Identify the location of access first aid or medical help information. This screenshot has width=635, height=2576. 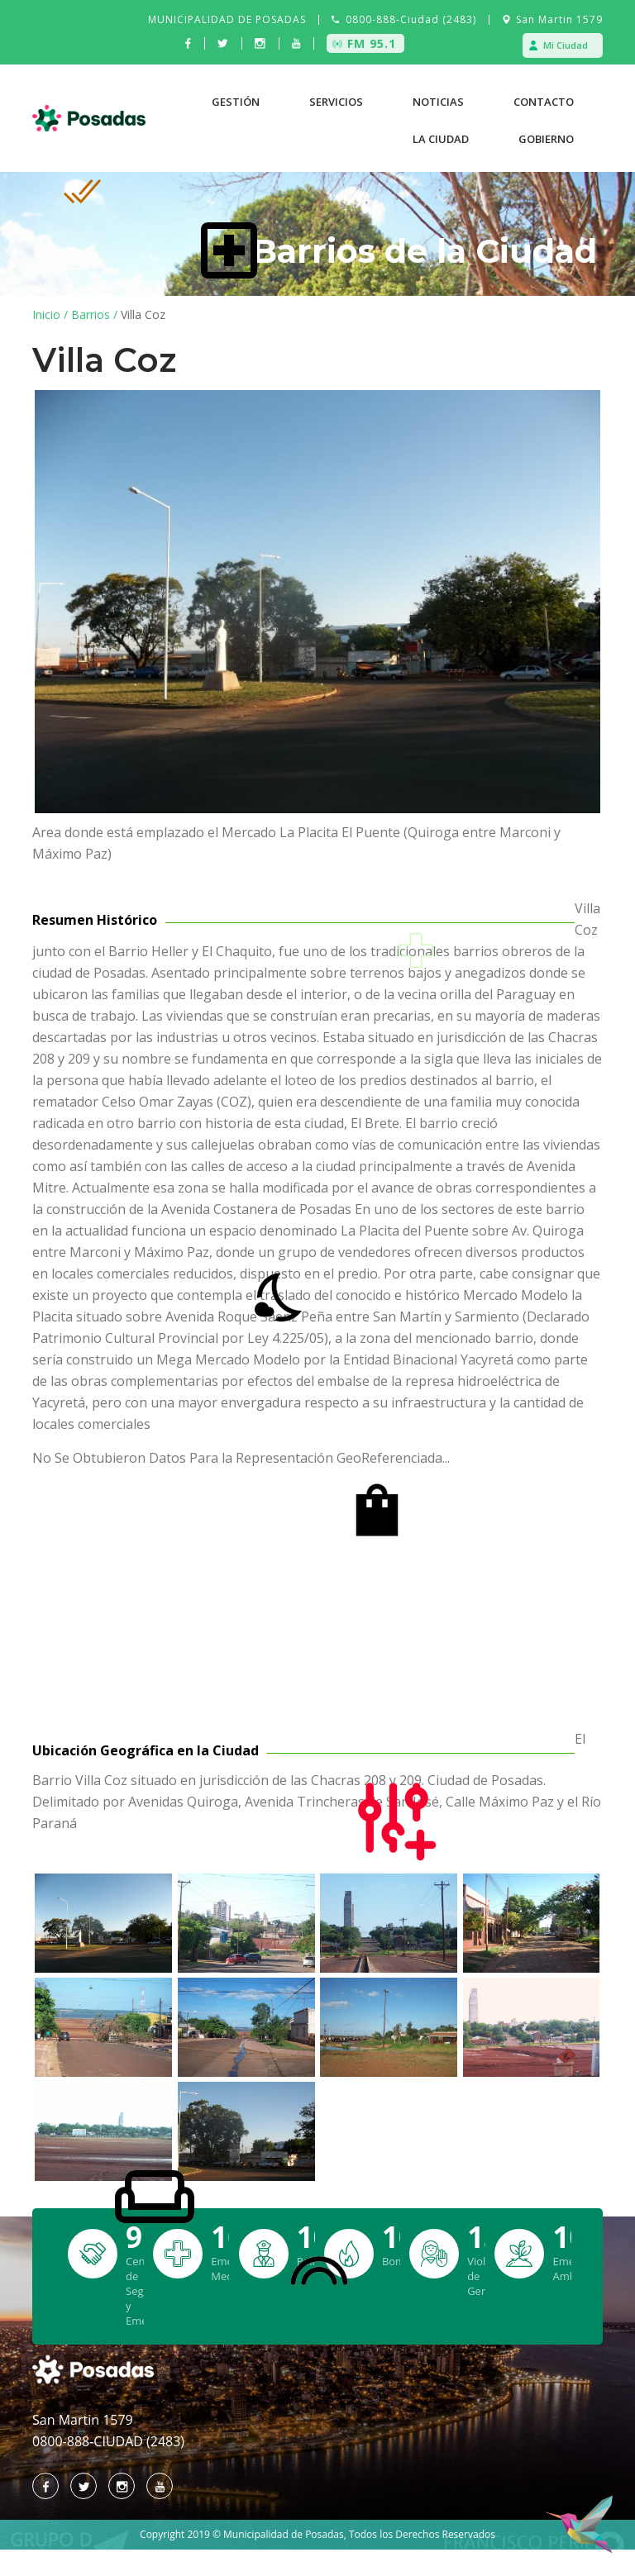
(416, 950).